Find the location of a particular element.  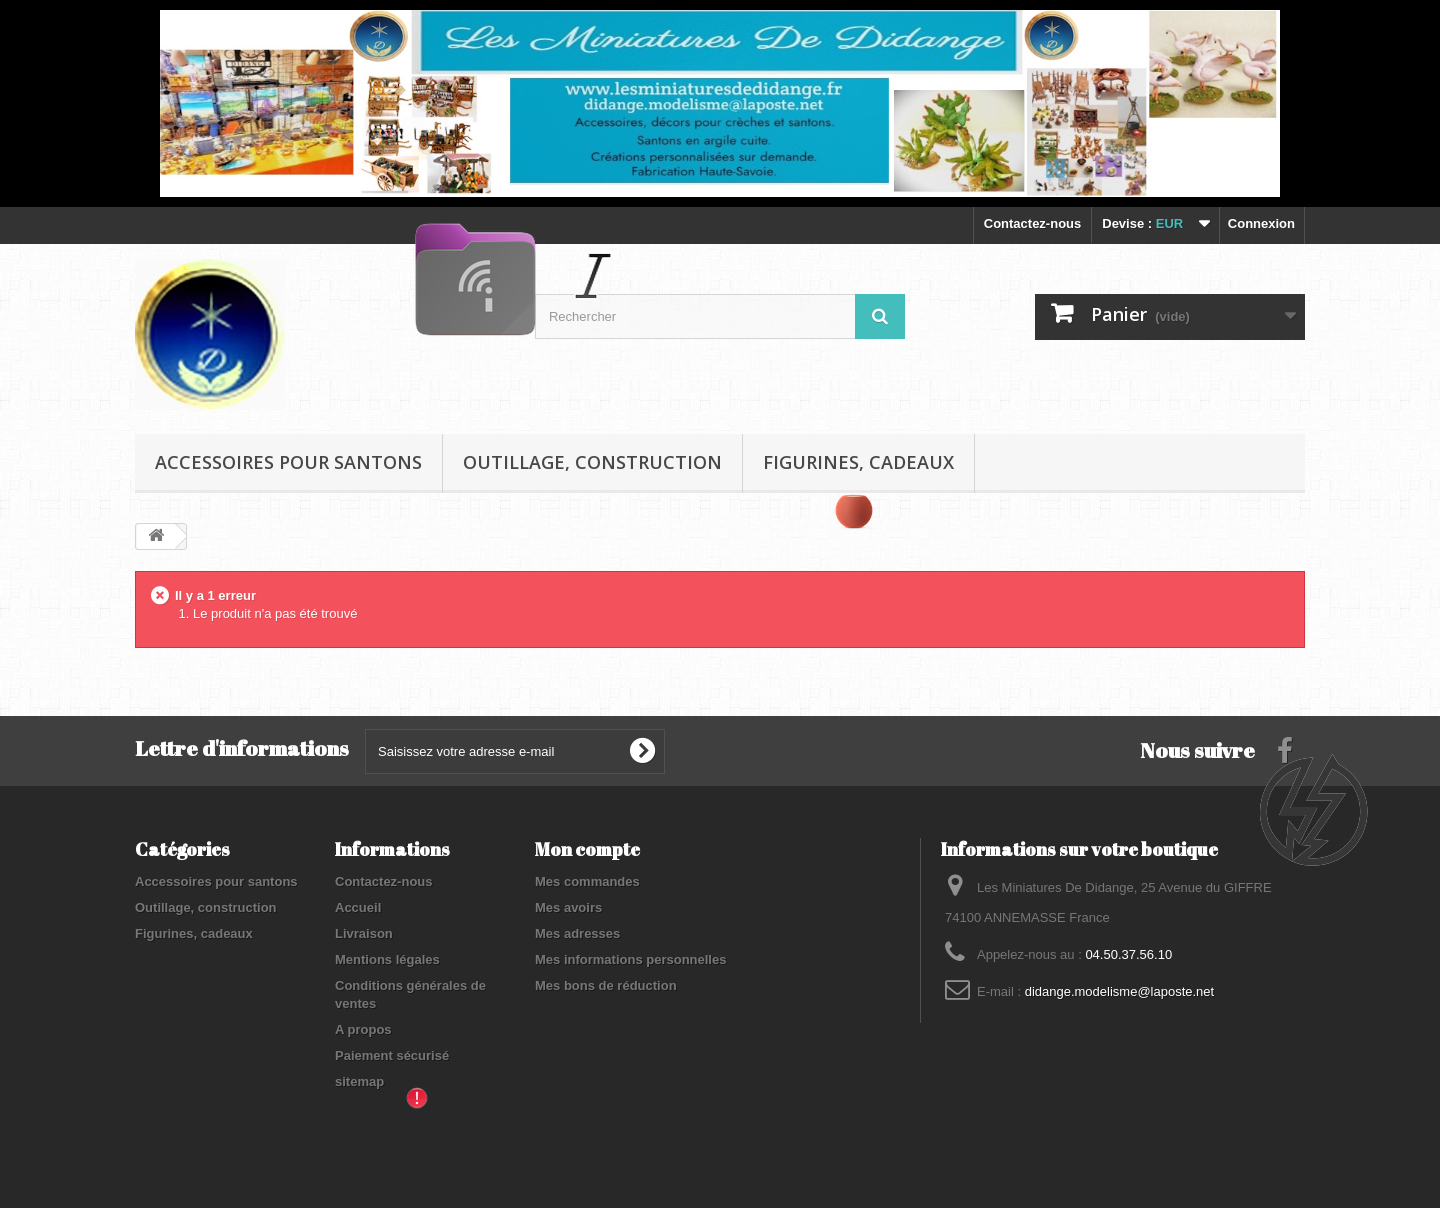

apply italic formatting to selected text is located at coordinates (593, 276).